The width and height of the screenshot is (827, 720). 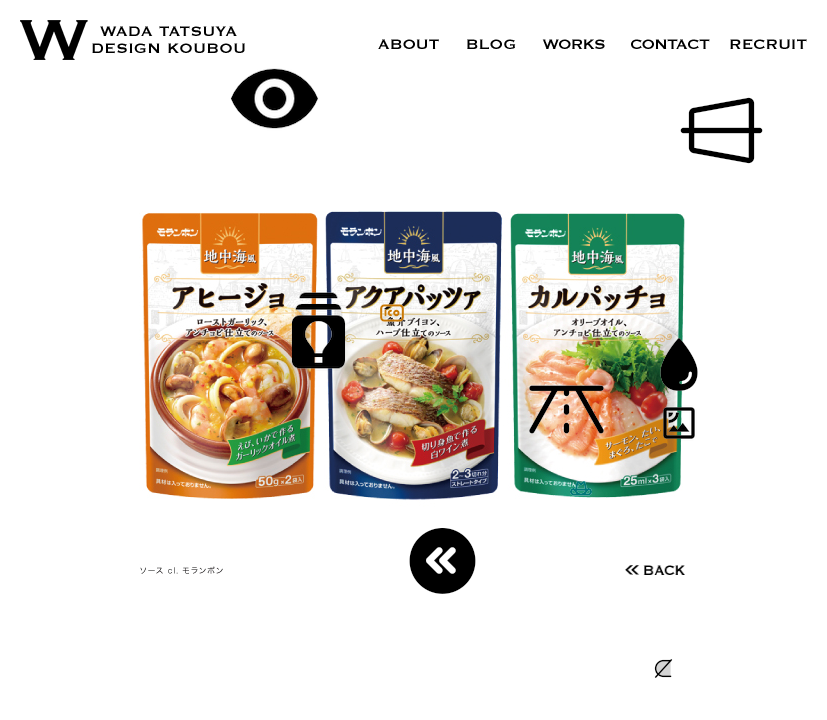 I want to click on indicates water or hydration tracking, so click(x=679, y=364).